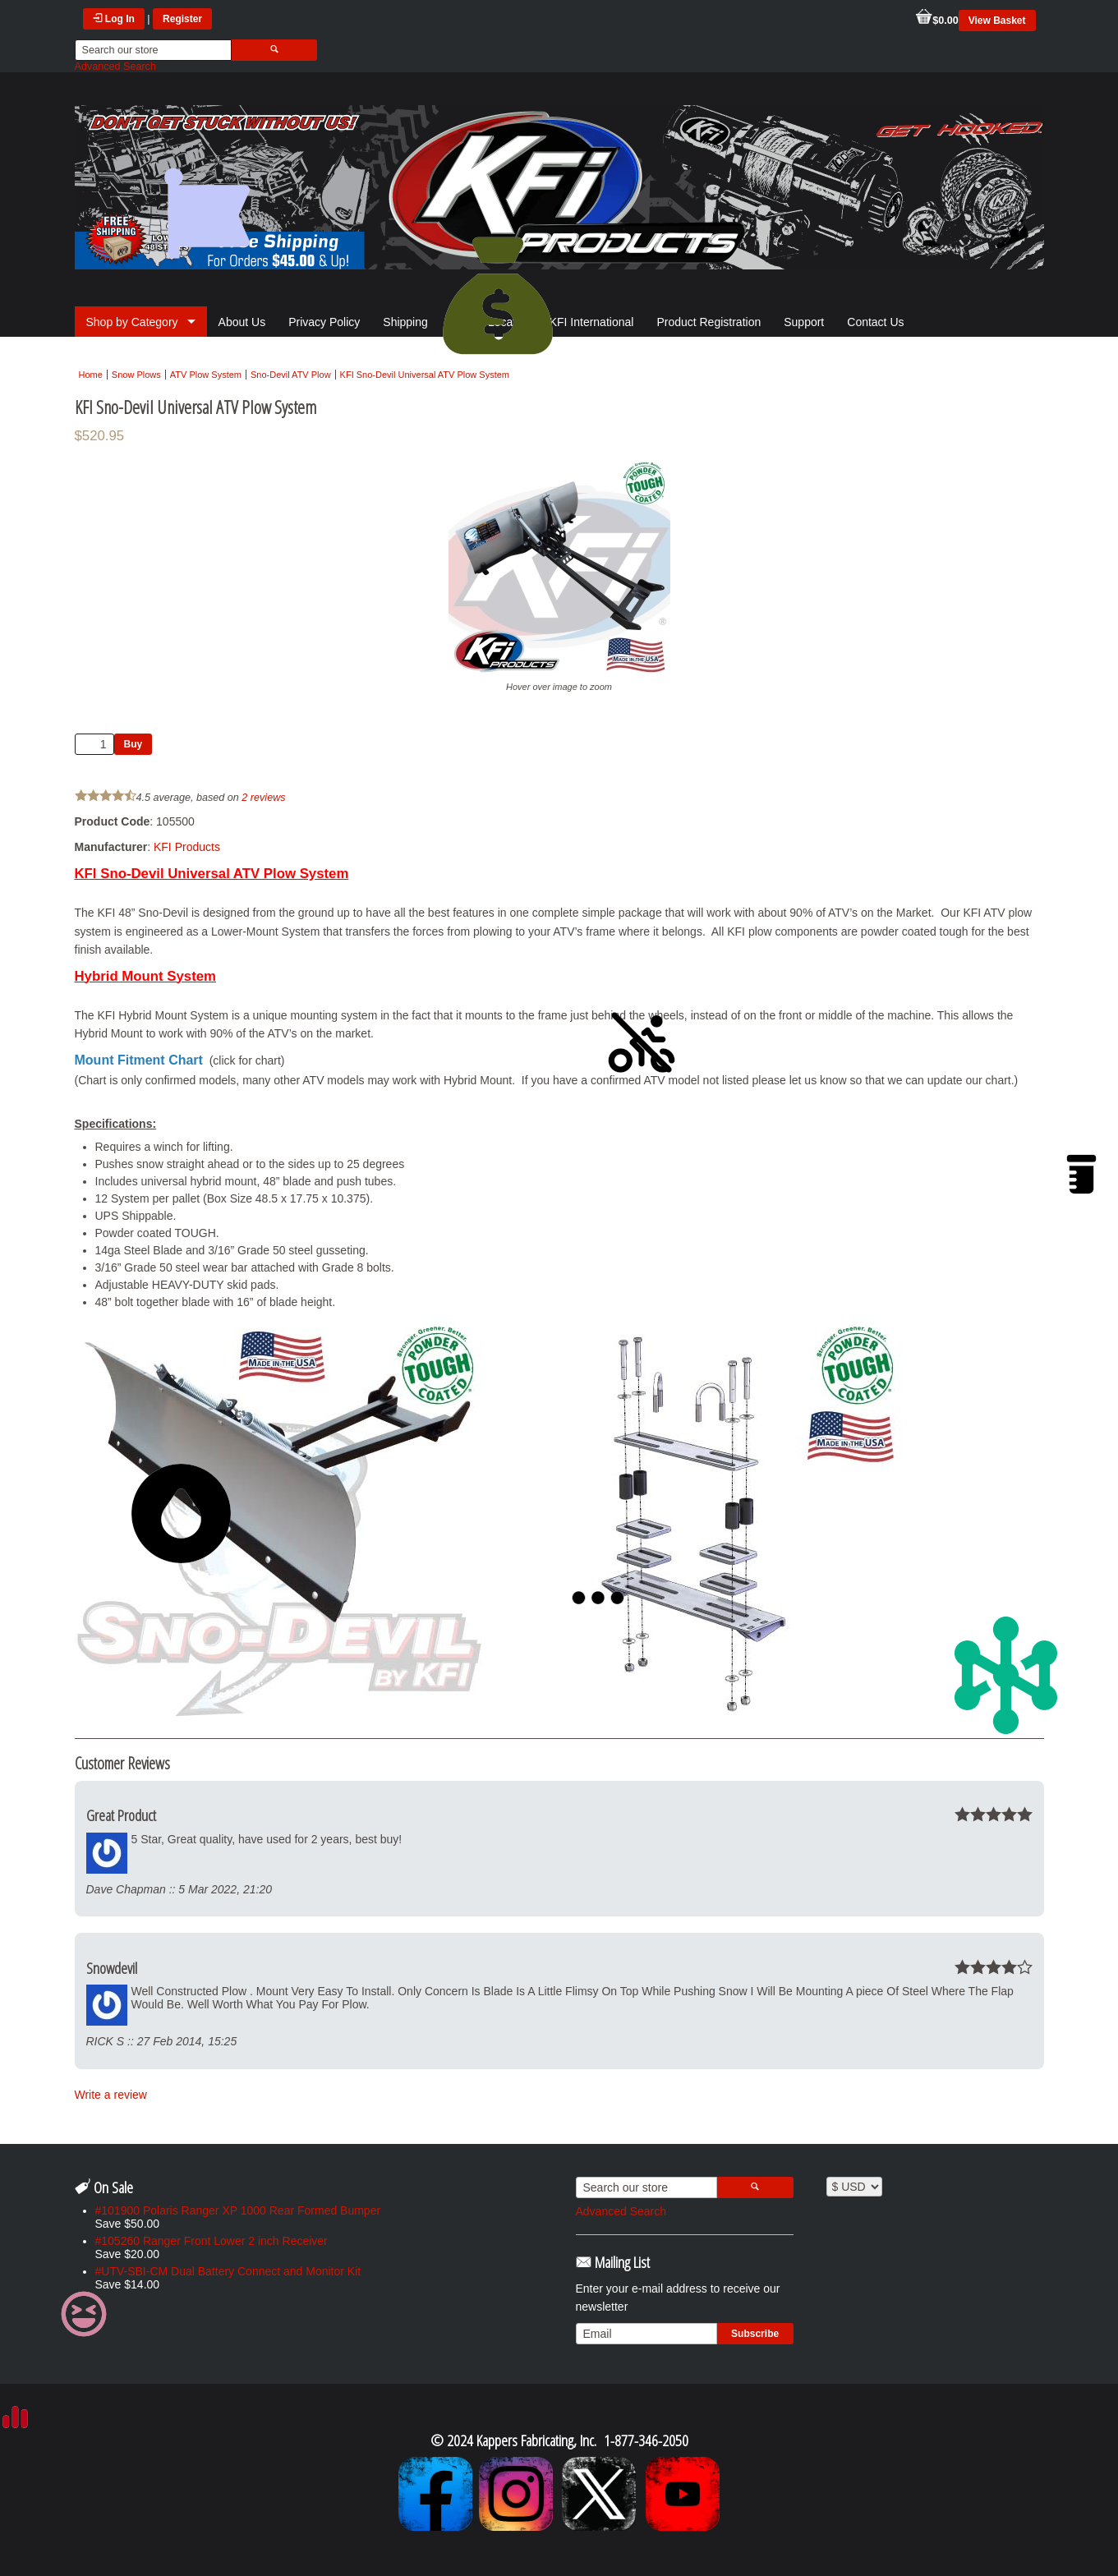  I want to click on view prescription or medication details, so click(1081, 1174).